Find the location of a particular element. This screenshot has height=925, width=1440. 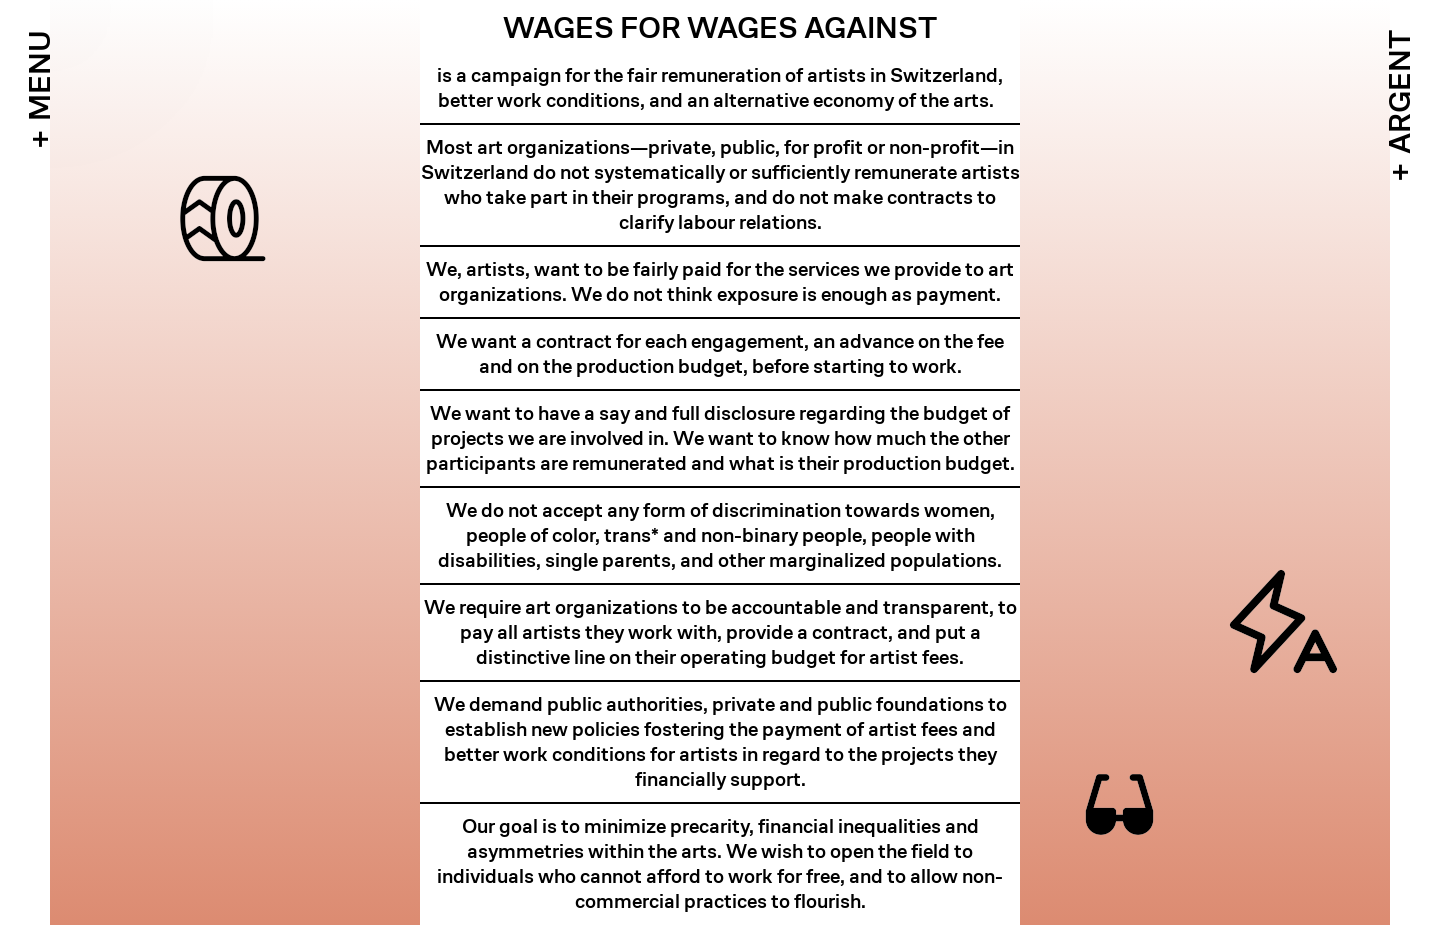

toggle auto-flash mode for camera is located at coordinates (1281, 625).